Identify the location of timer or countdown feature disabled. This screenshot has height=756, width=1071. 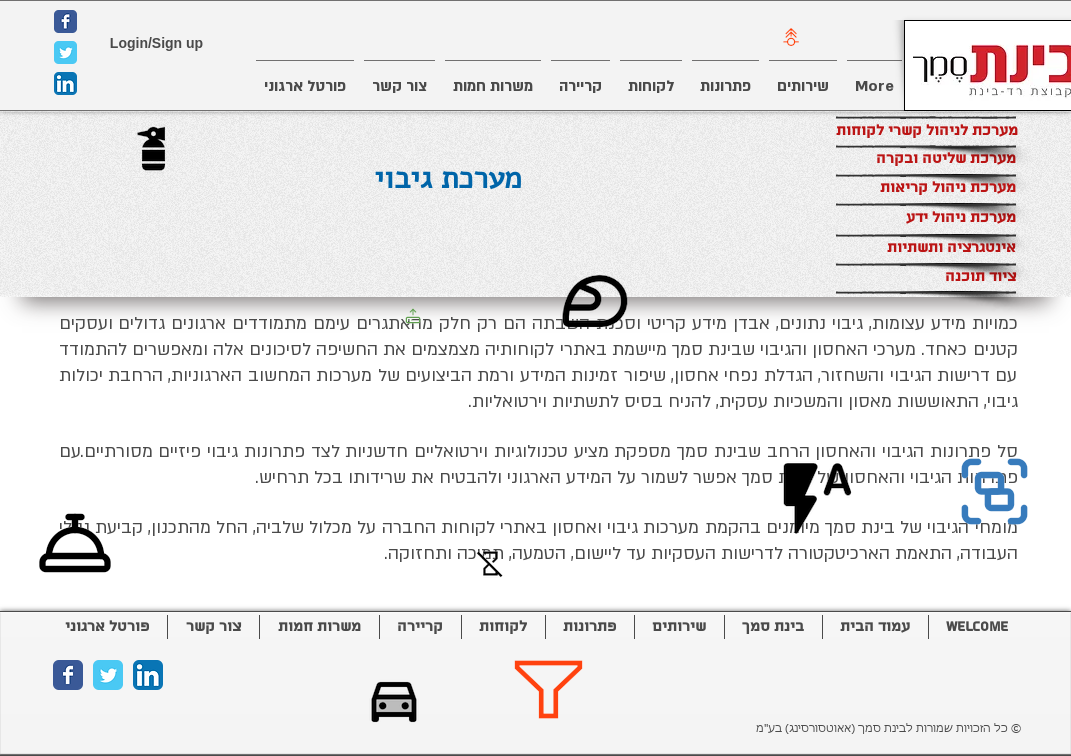
(490, 563).